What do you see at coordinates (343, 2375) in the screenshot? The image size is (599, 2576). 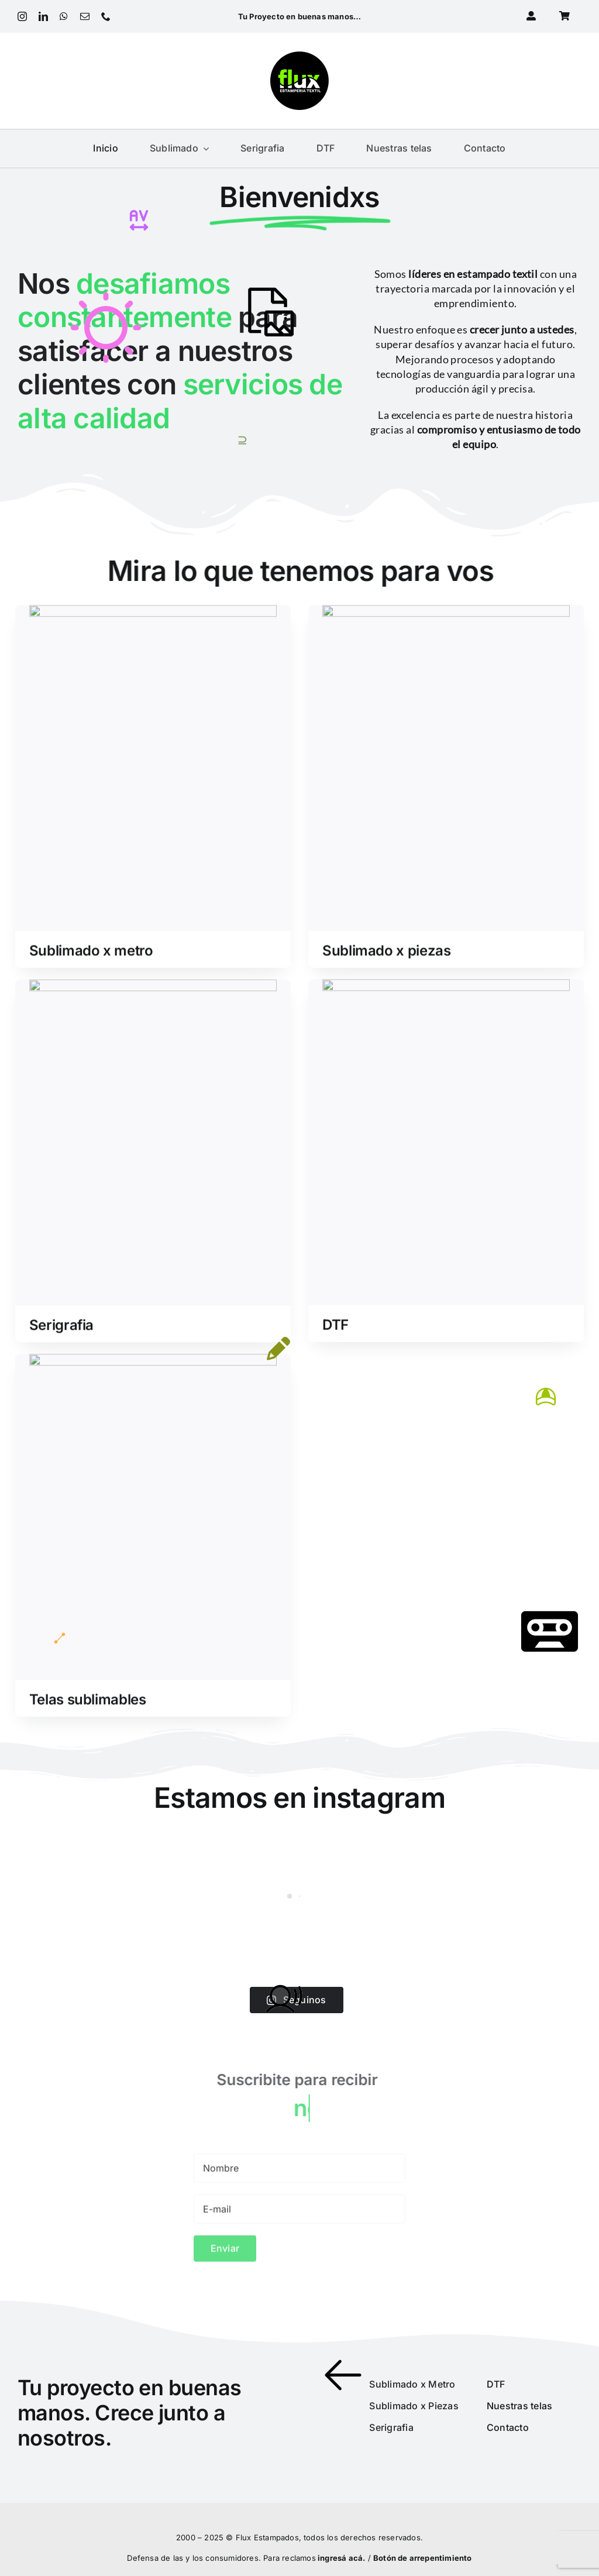 I see `go back to the previous screen` at bounding box center [343, 2375].